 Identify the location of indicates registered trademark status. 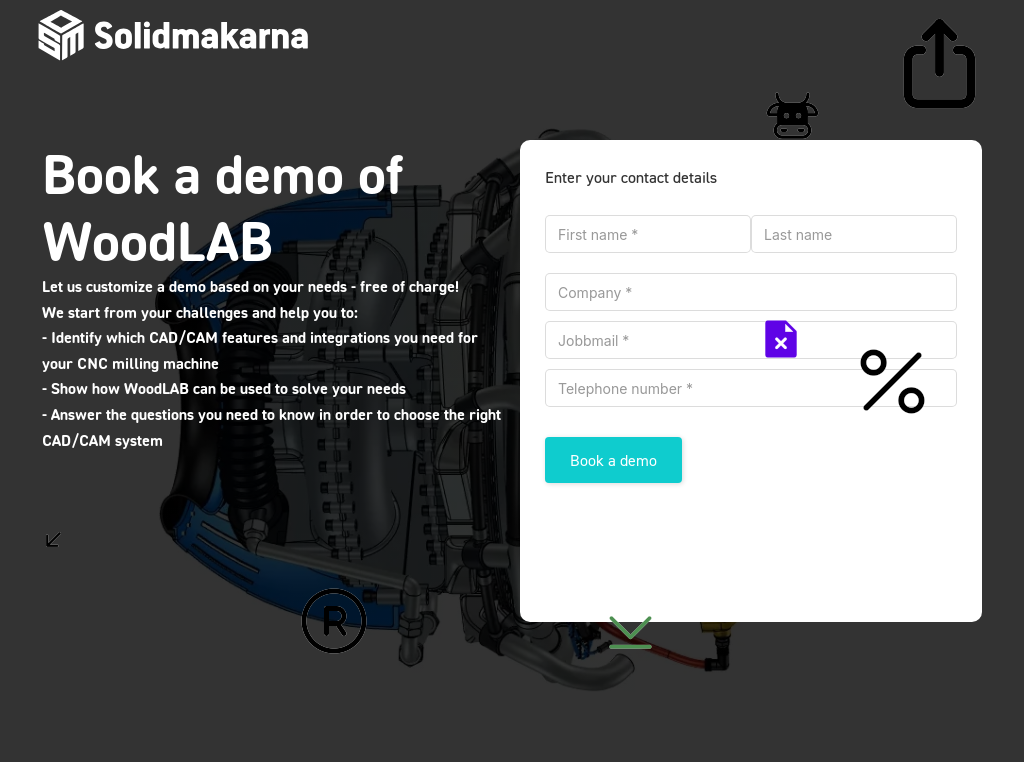
(334, 621).